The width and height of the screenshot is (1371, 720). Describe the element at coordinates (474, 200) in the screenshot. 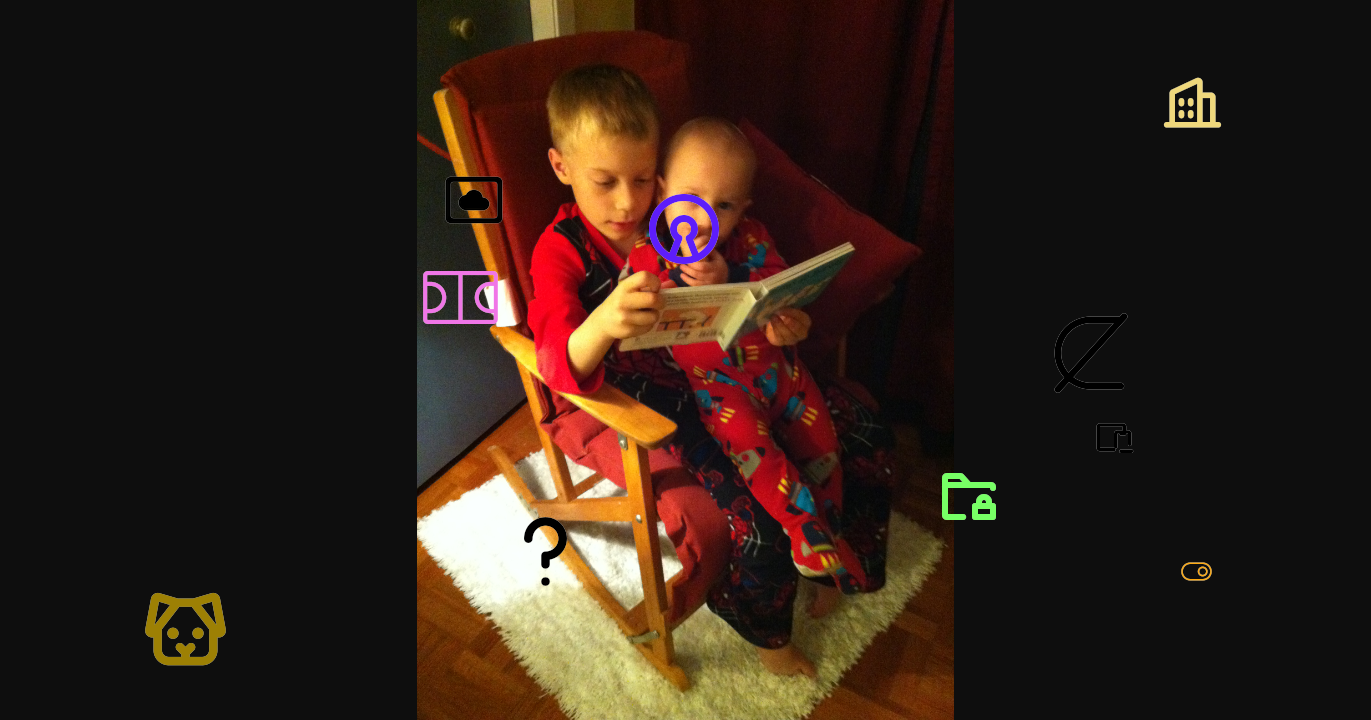

I see `access daydream or screen saver settings` at that location.